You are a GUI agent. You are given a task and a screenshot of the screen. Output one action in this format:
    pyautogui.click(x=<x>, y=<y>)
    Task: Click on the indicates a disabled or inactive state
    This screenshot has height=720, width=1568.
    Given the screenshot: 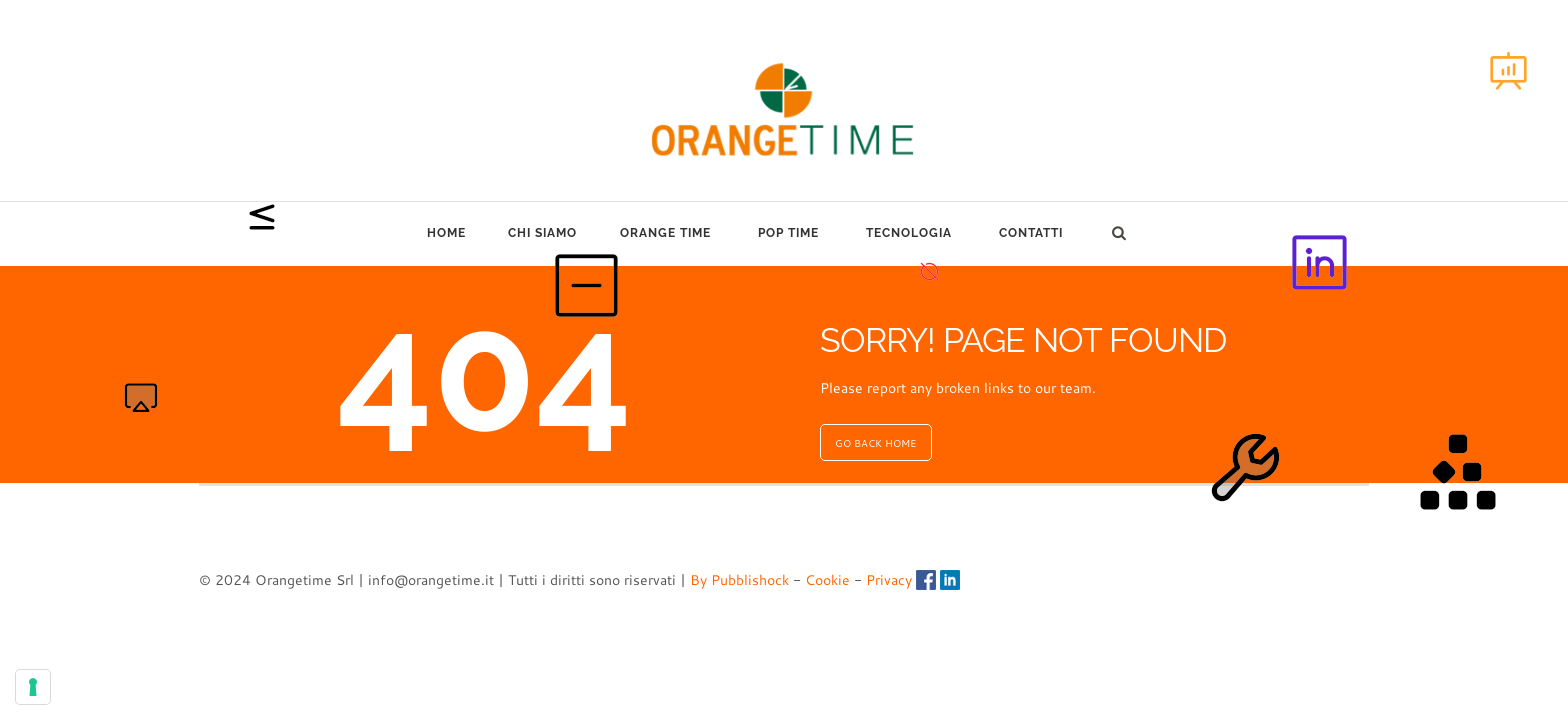 What is the action you would take?
    pyautogui.click(x=929, y=271)
    